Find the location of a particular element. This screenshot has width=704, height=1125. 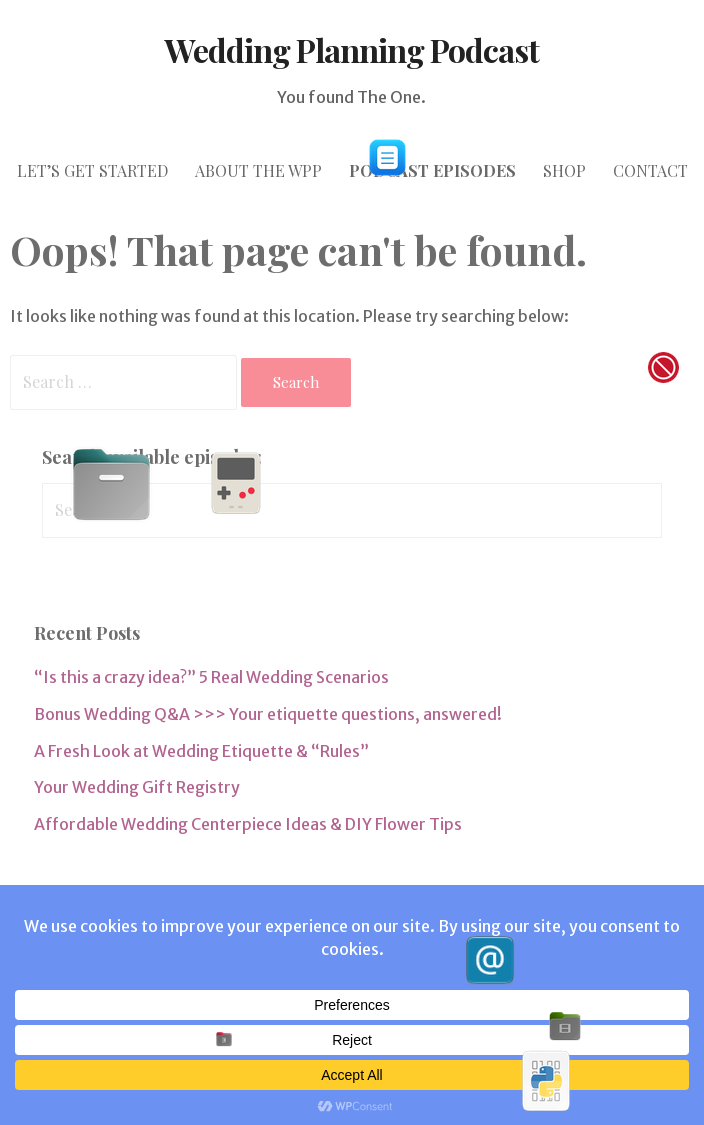

manage email account settings is located at coordinates (490, 960).